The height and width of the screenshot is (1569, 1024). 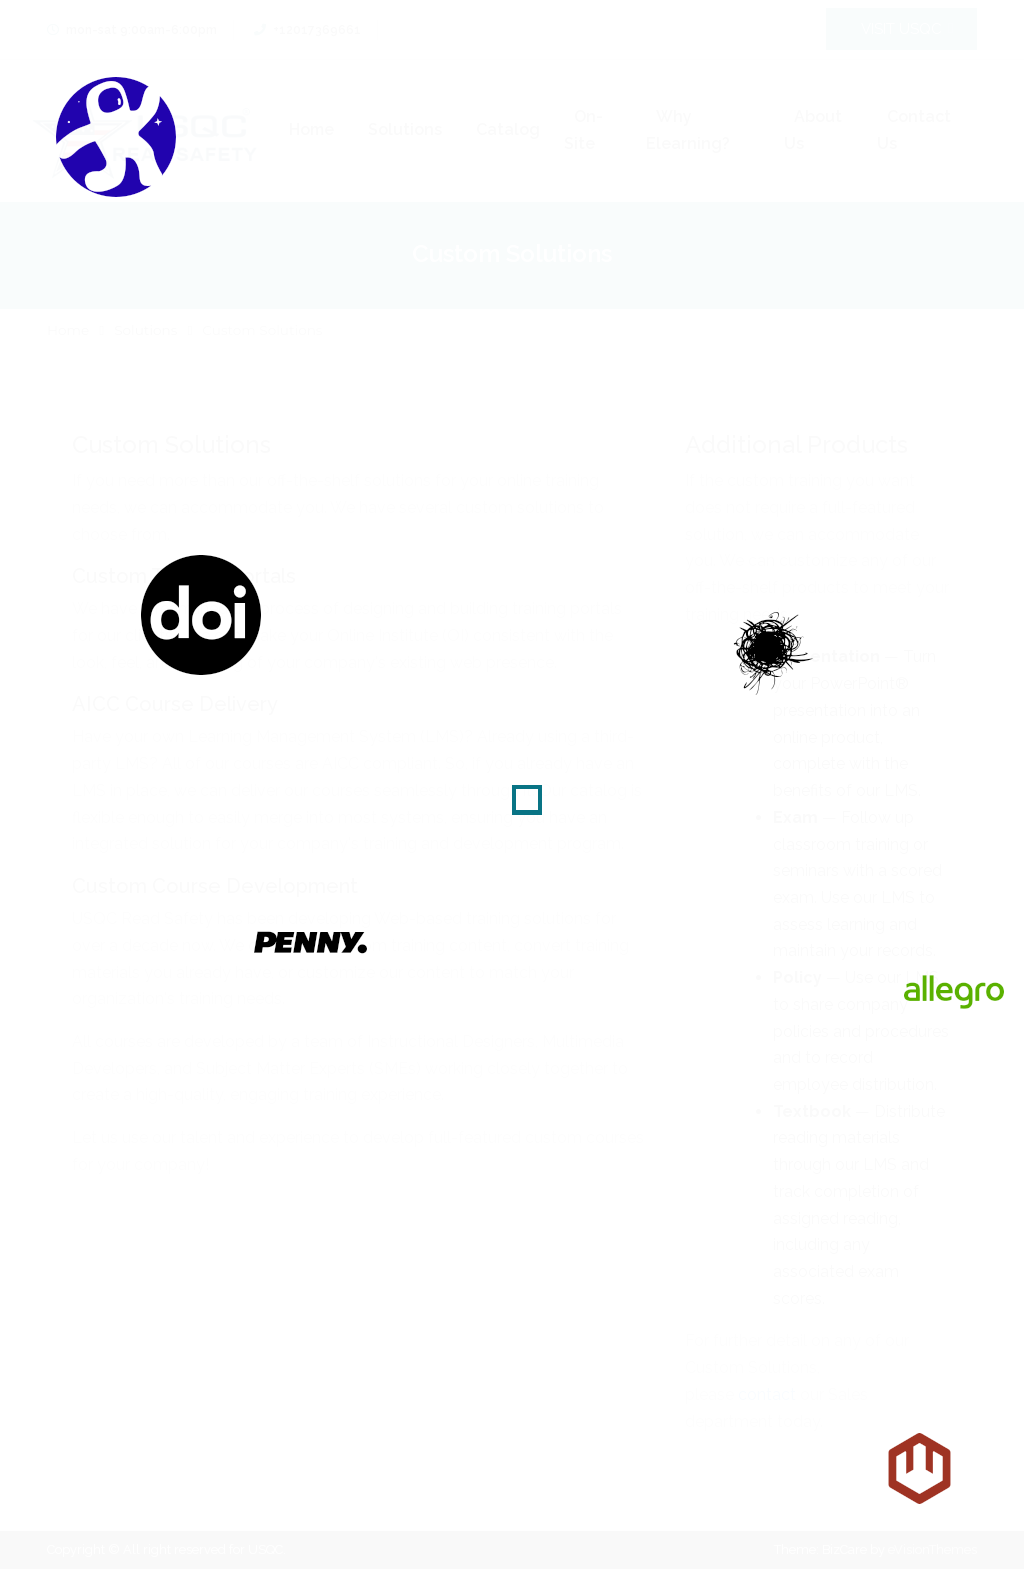 What do you see at coordinates (116, 137) in the screenshot?
I see `open the Odysee app` at bounding box center [116, 137].